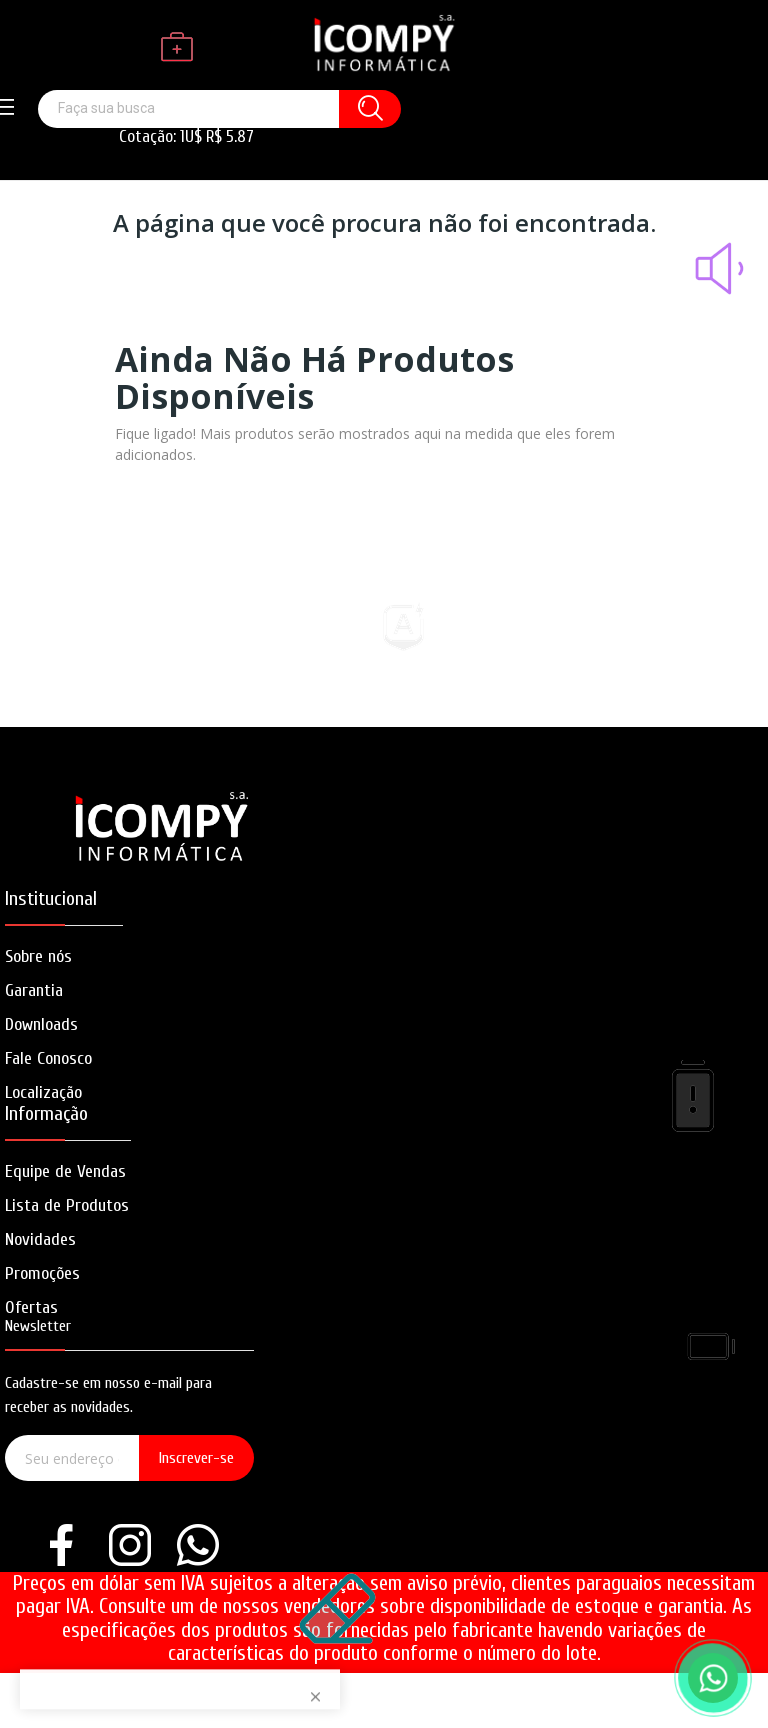  What do you see at coordinates (693, 1097) in the screenshot?
I see `indicates low battery warning` at bounding box center [693, 1097].